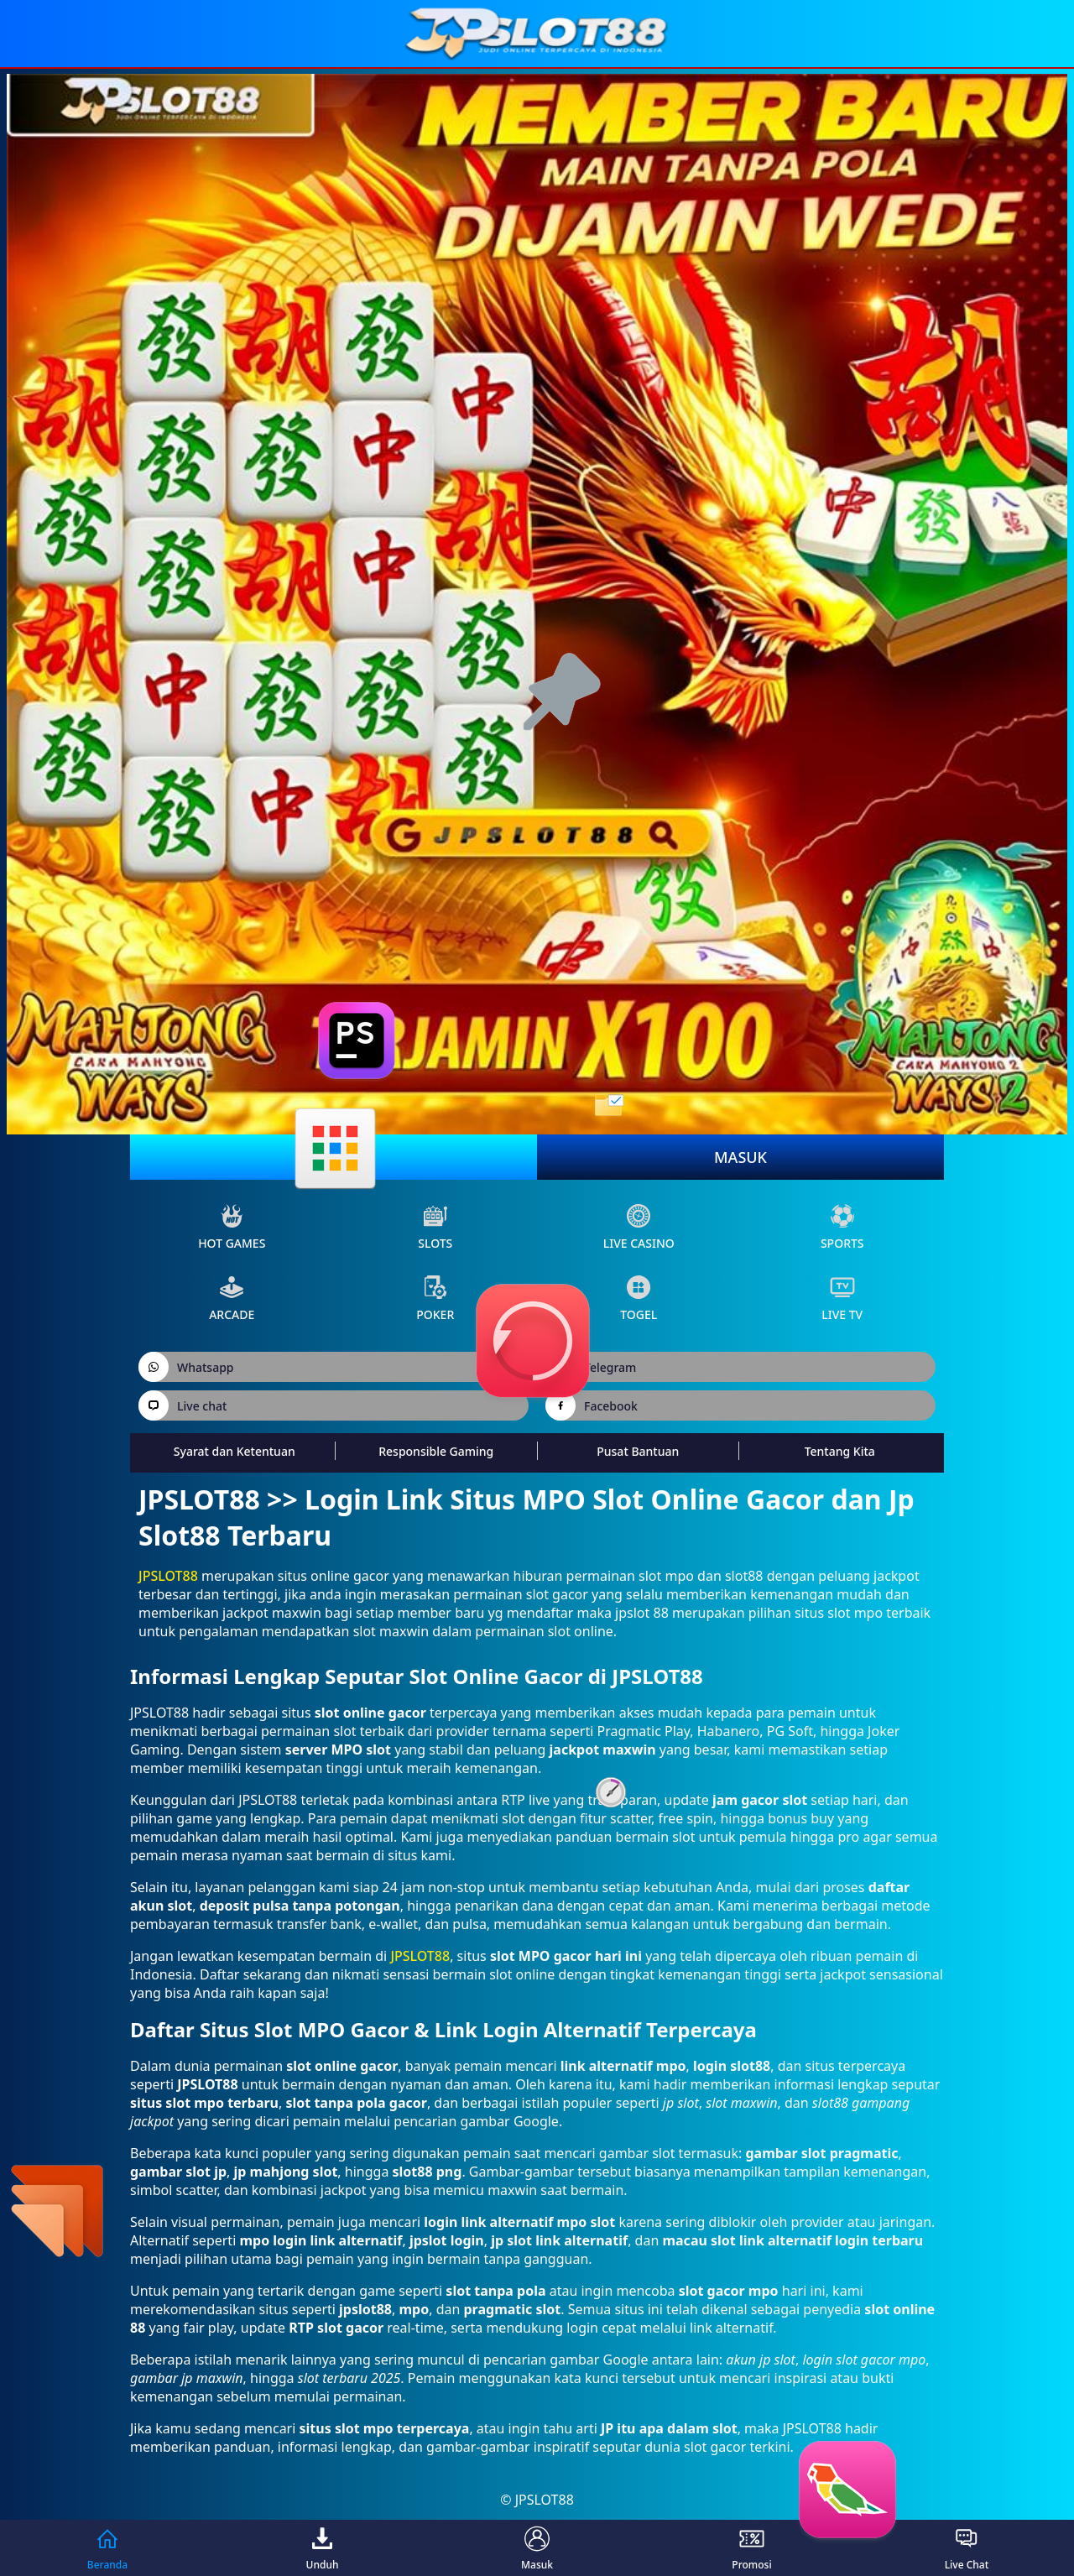 Image resolution: width=1074 pixels, height=2576 pixels. I want to click on open sysprof system profiler application, so click(611, 1792).